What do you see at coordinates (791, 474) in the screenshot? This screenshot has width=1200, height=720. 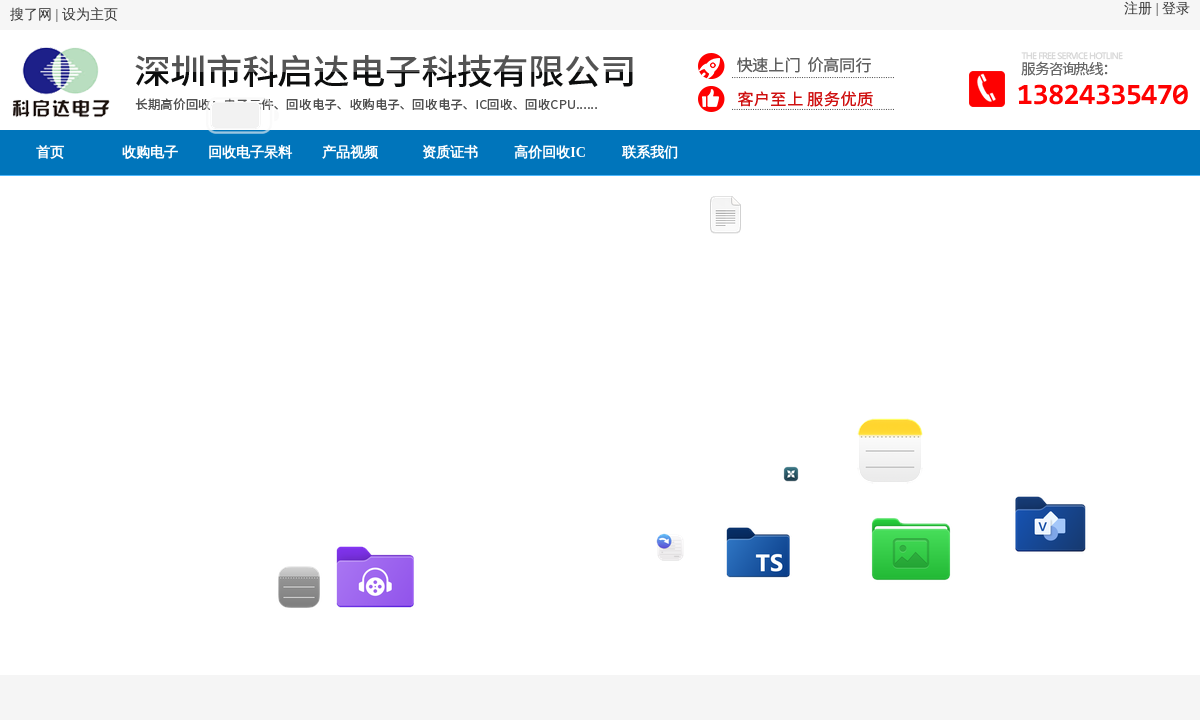 I see `open Ex Falso audio tag editor` at bounding box center [791, 474].